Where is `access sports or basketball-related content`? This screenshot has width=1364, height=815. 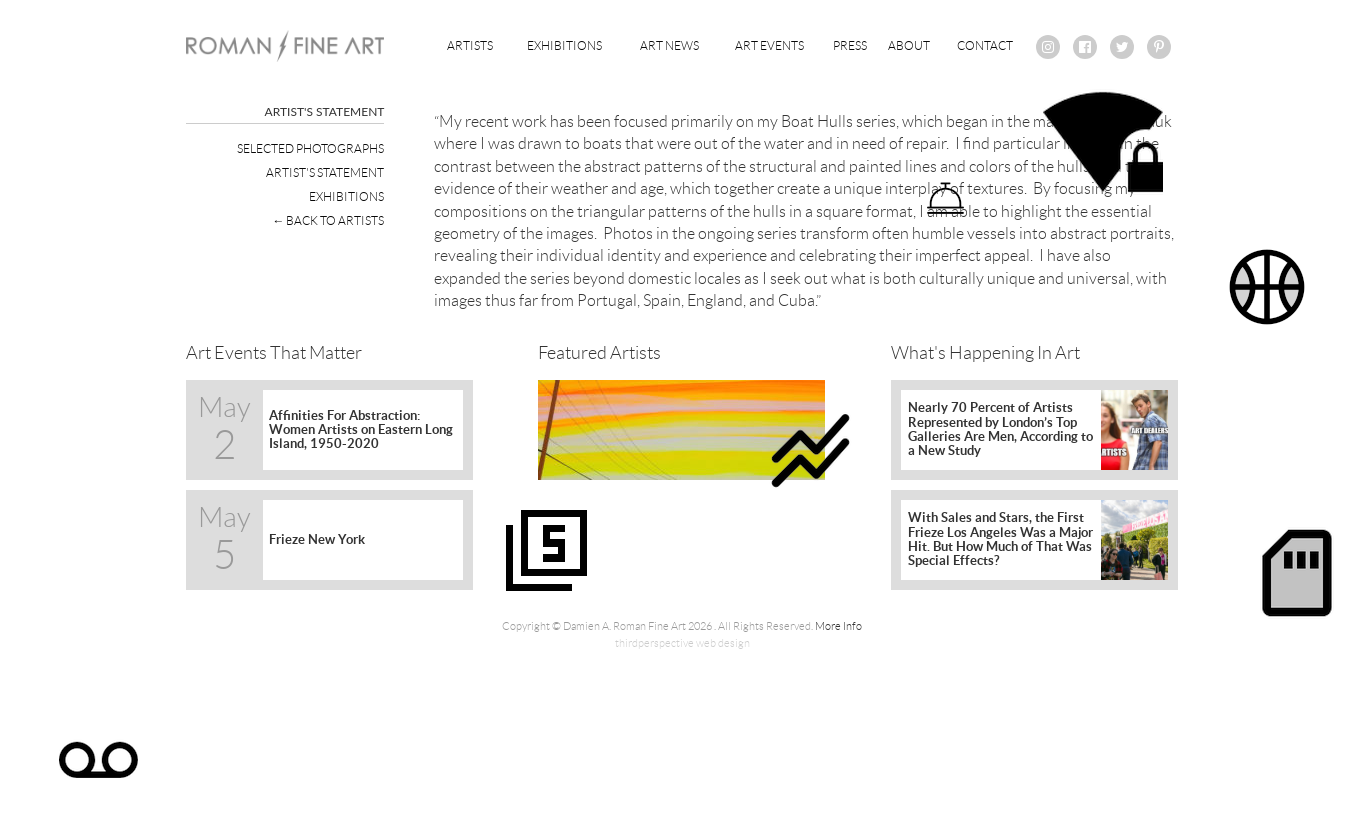
access sports or basketball-related content is located at coordinates (1267, 287).